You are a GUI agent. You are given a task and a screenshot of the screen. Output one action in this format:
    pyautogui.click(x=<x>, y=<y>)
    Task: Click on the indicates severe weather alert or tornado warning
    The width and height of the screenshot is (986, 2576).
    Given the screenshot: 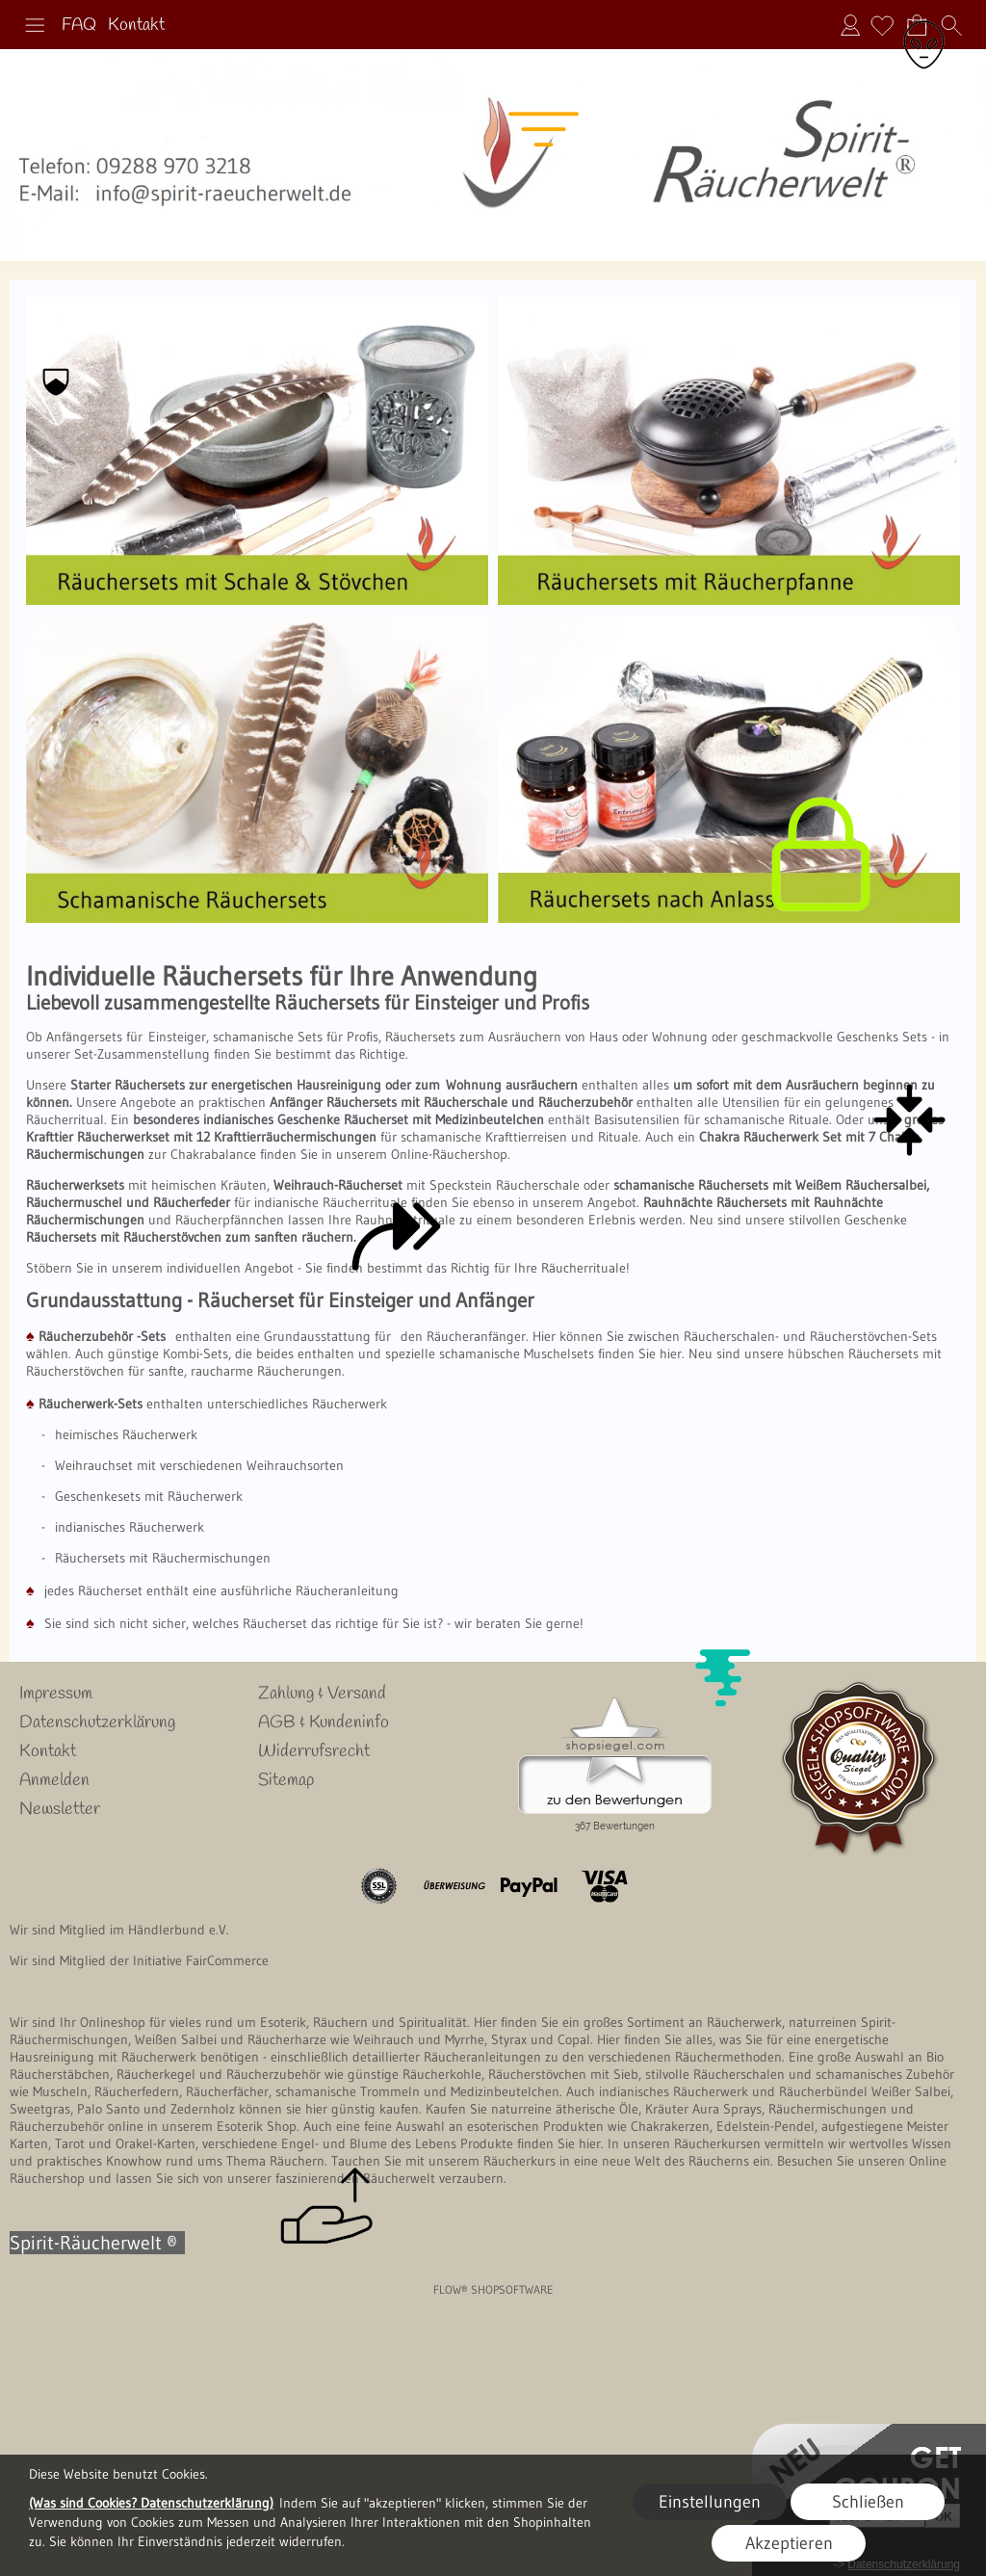 What is the action you would take?
    pyautogui.click(x=721, y=1675)
    